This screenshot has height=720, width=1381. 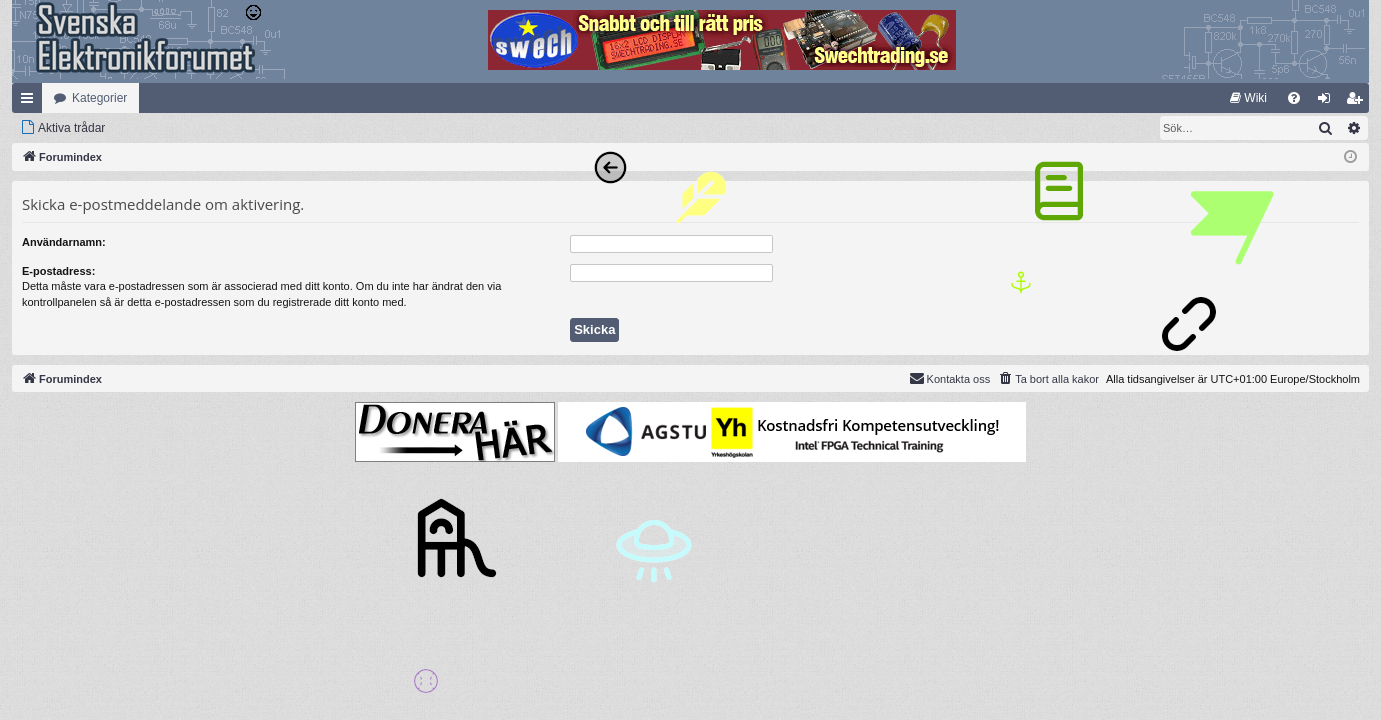 What do you see at coordinates (654, 550) in the screenshot?
I see `access sci-fi or space-themed content` at bounding box center [654, 550].